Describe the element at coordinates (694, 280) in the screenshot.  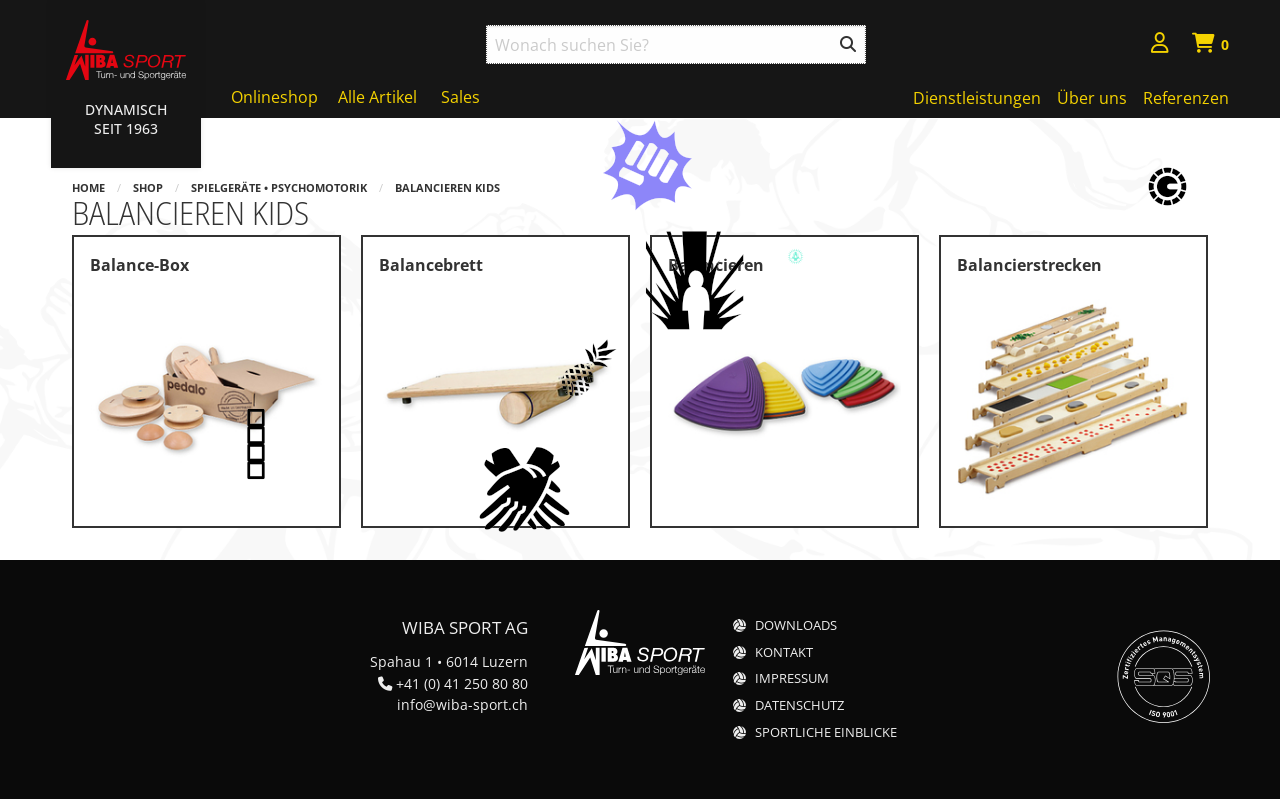
I see `activate critical hit or deadly strike ability` at that location.